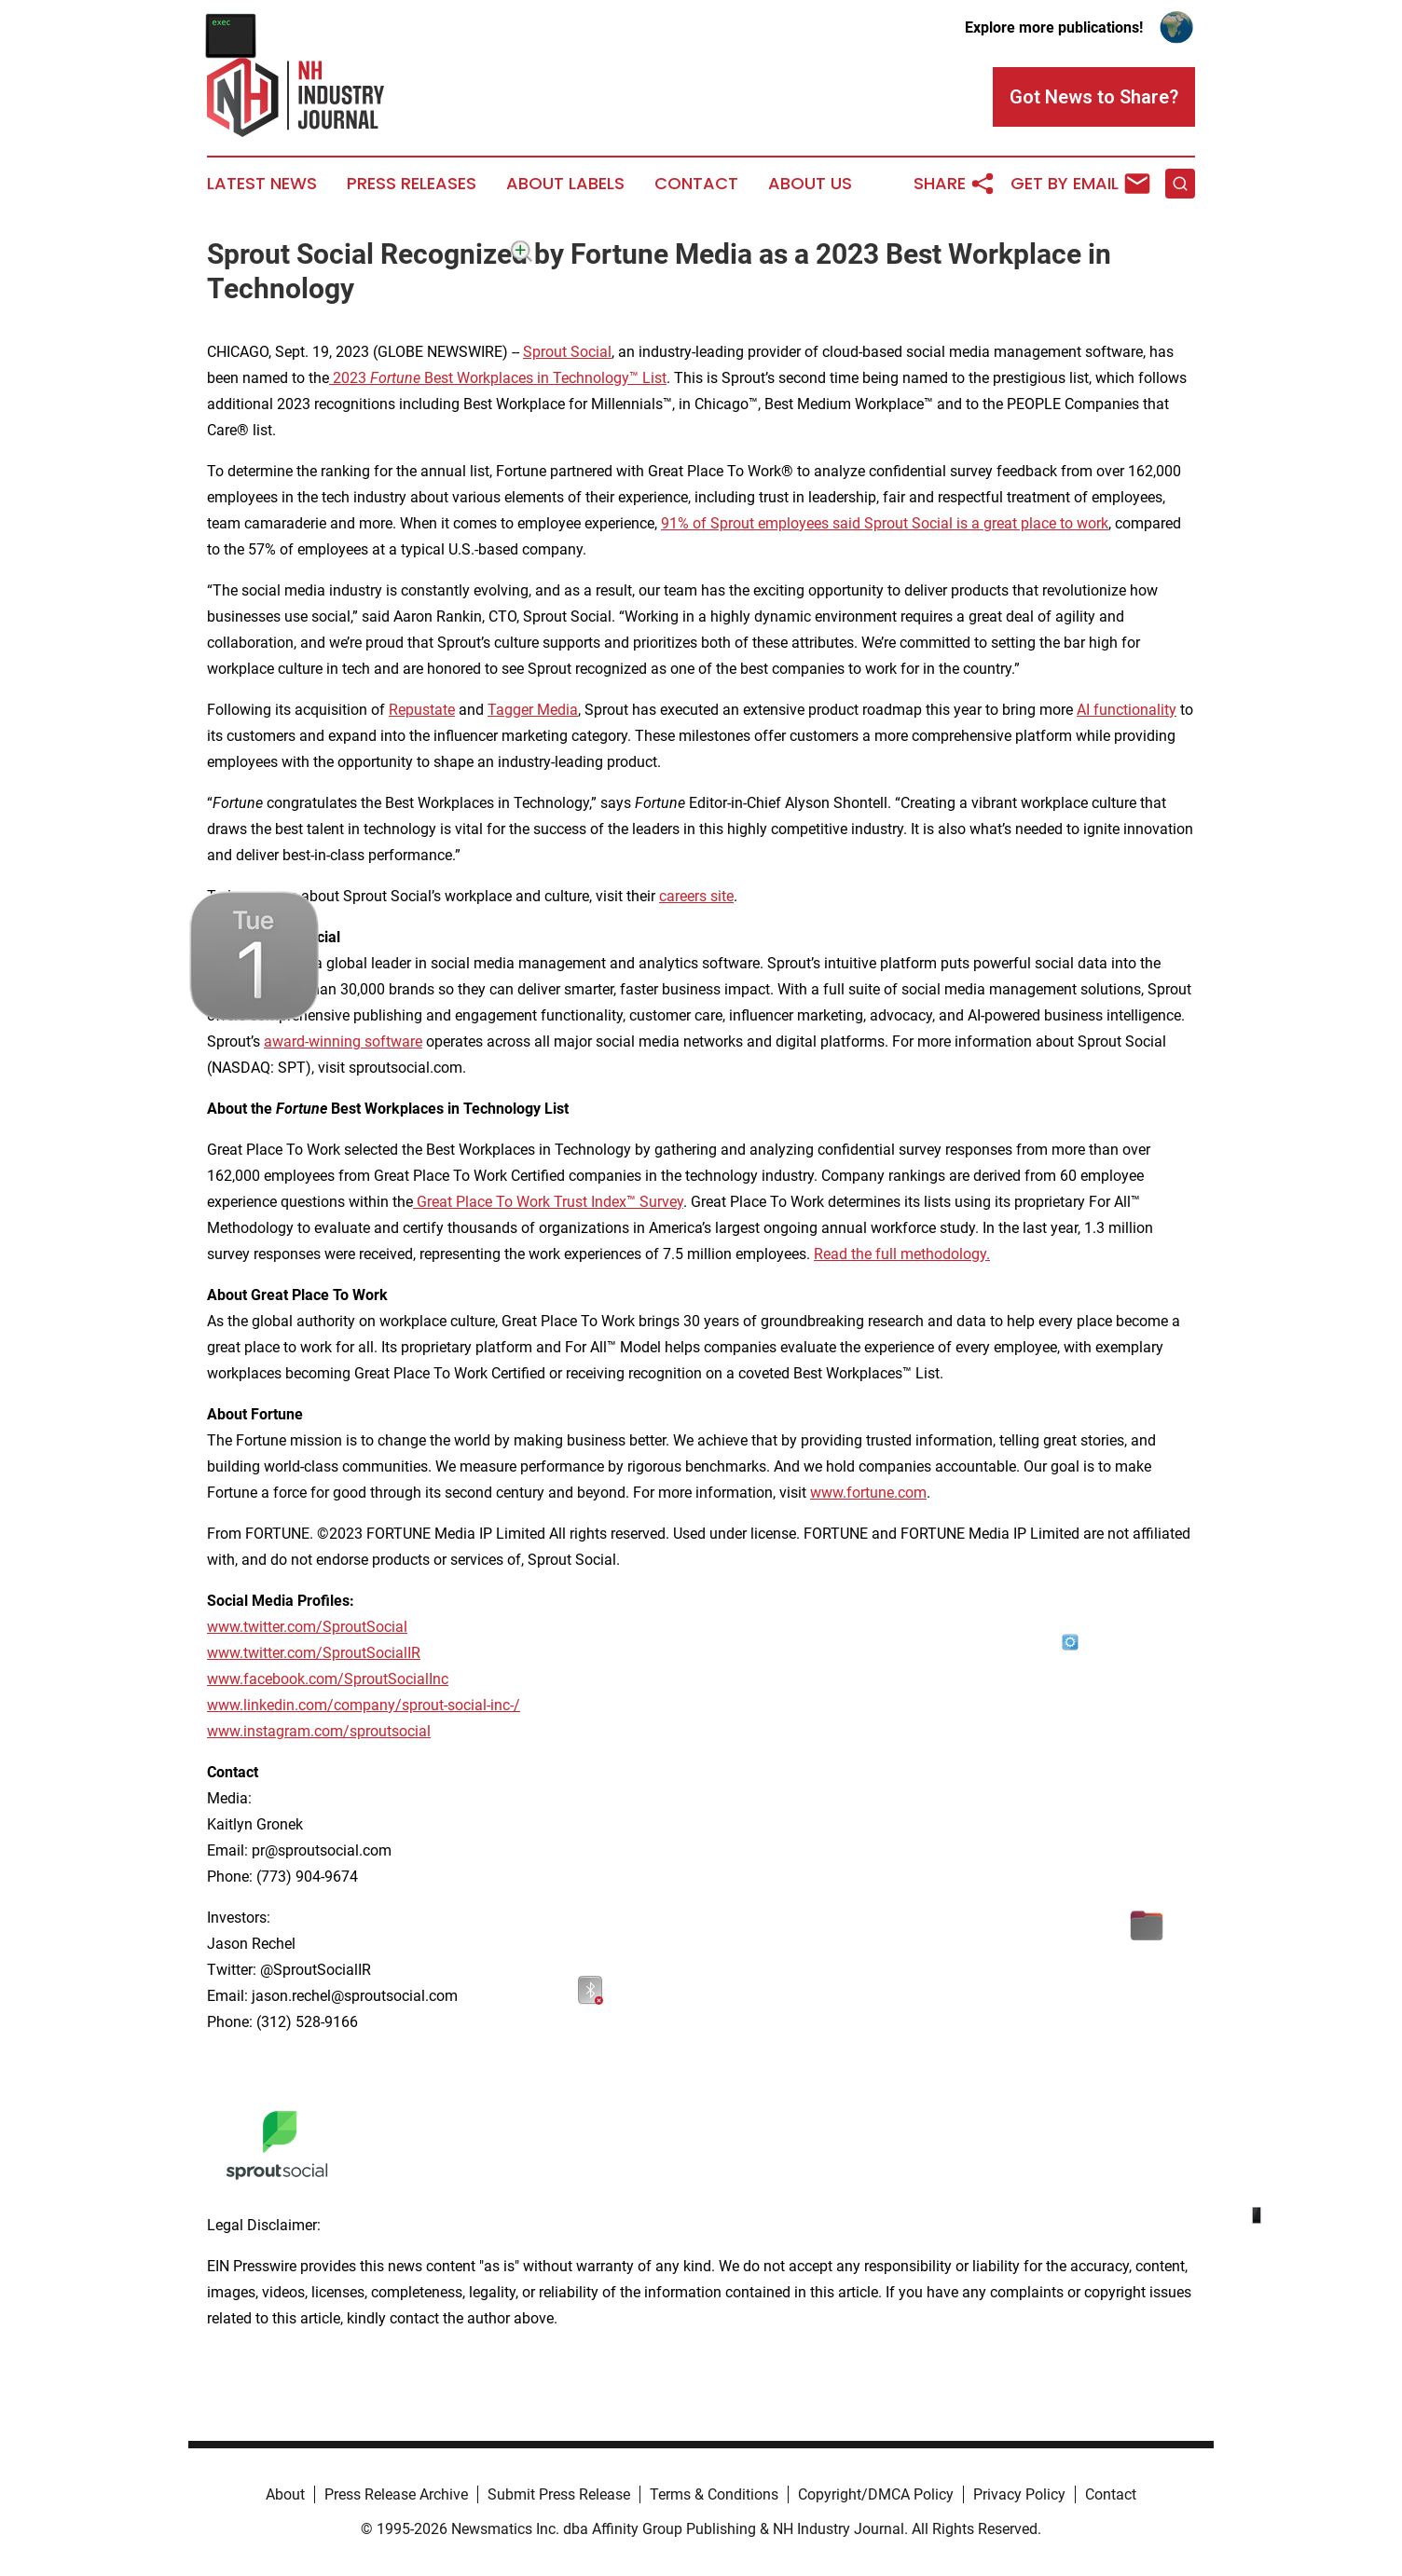 The width and height of the screenshot is (1402, 2576). What do you see at coordinates (590, 1990) in the screenshot?
I see `indicates bluetooth is disabled` at bounding box center [590, 1990].